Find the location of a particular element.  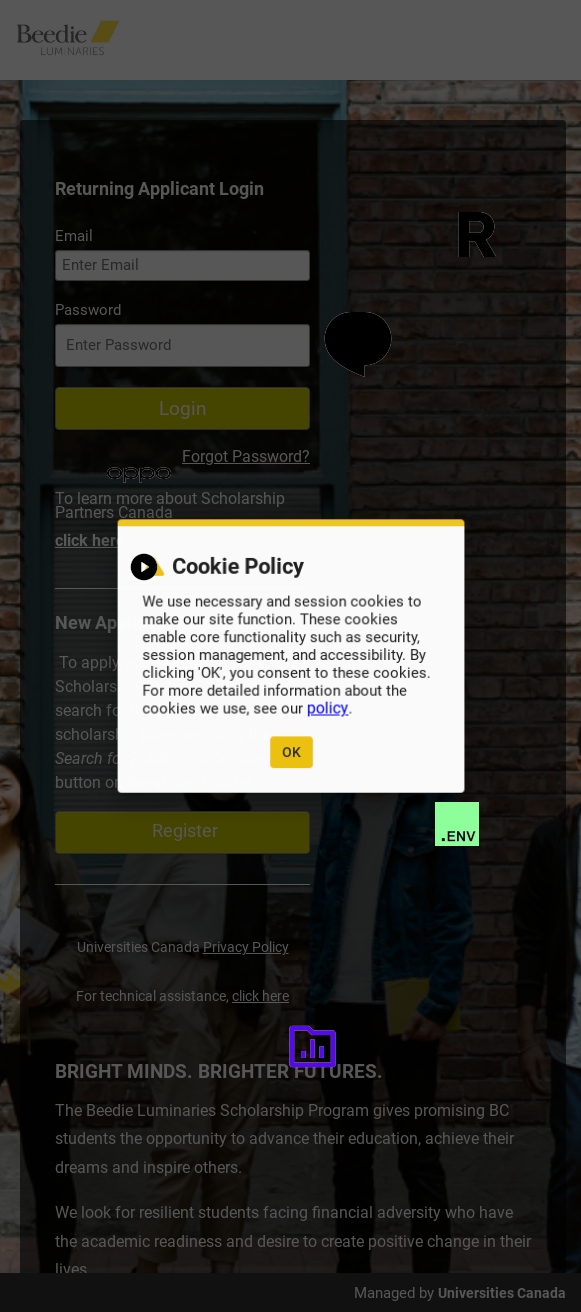

play media or video content is located at coordinates (144, 567).